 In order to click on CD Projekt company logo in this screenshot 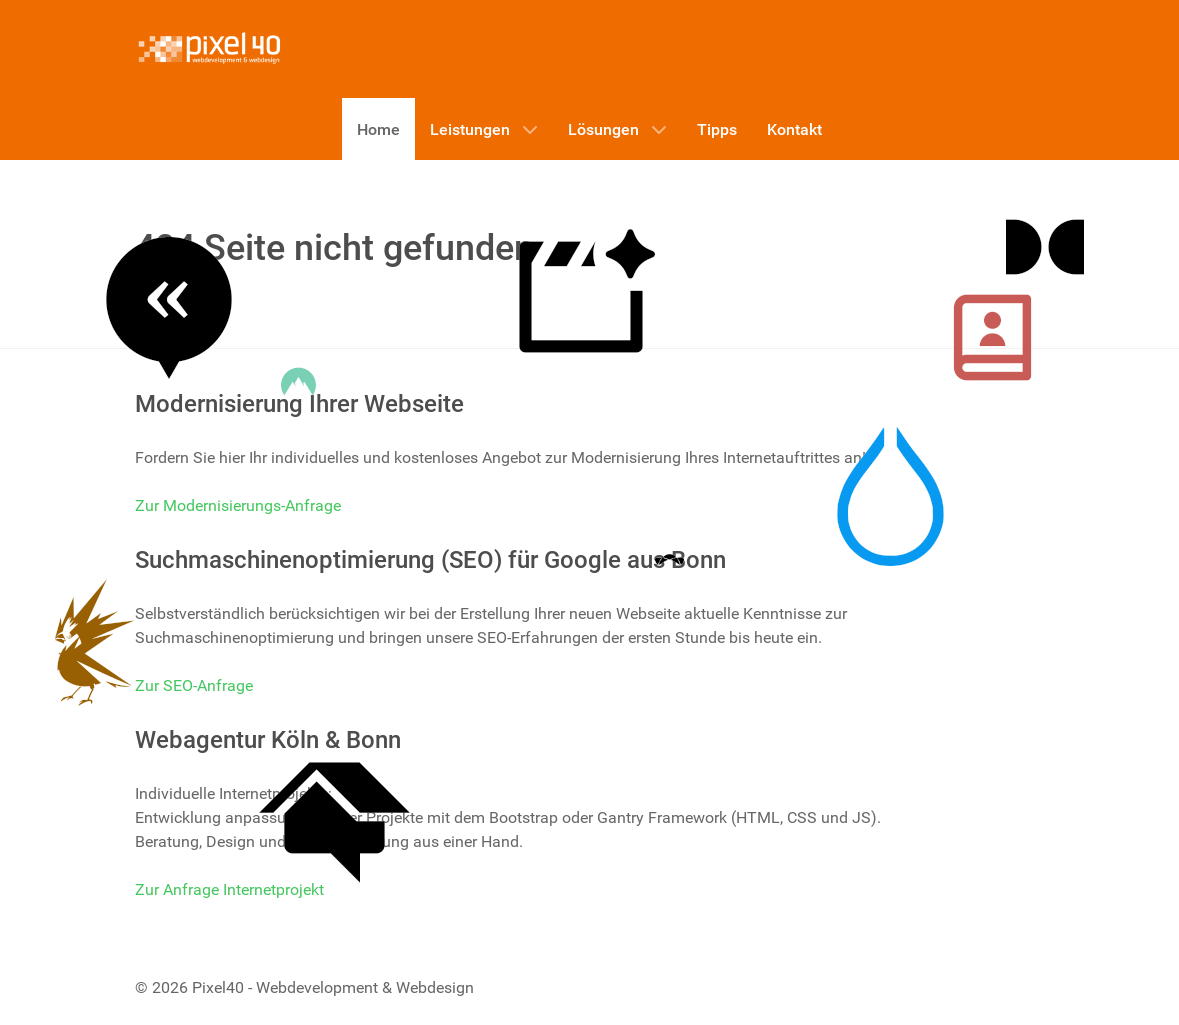, I will do `click(94, 642)`.